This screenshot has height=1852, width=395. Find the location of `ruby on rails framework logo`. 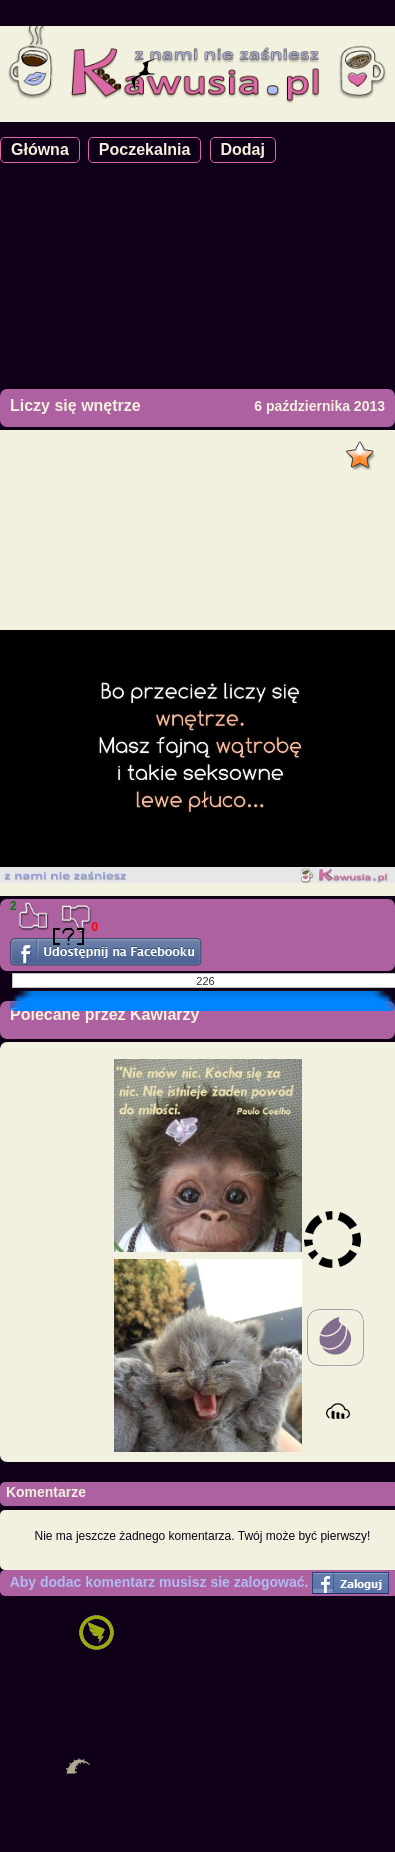

ruby on rails framework logo is located at coordinates (78, 1766).